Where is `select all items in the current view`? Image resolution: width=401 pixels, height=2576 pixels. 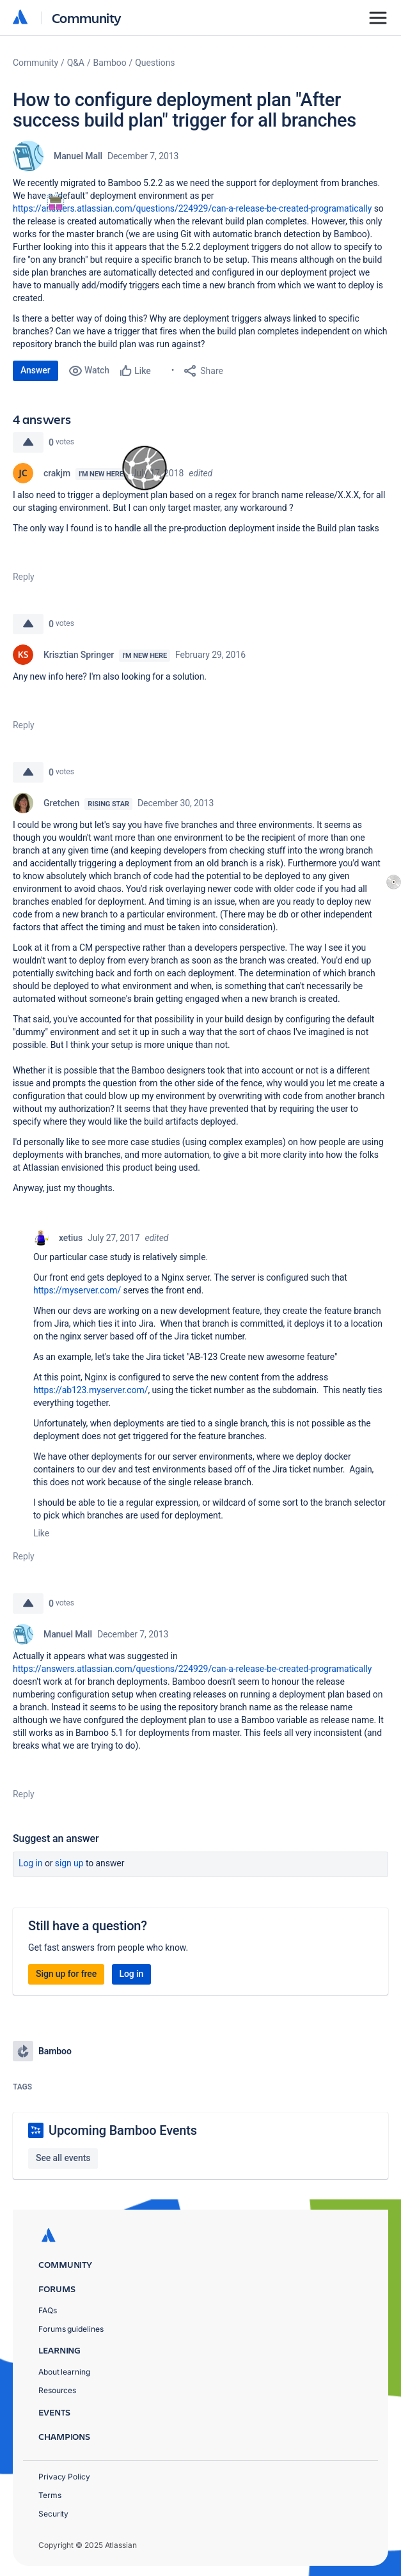
select all items in the current view is located at coordinates (56, 203).